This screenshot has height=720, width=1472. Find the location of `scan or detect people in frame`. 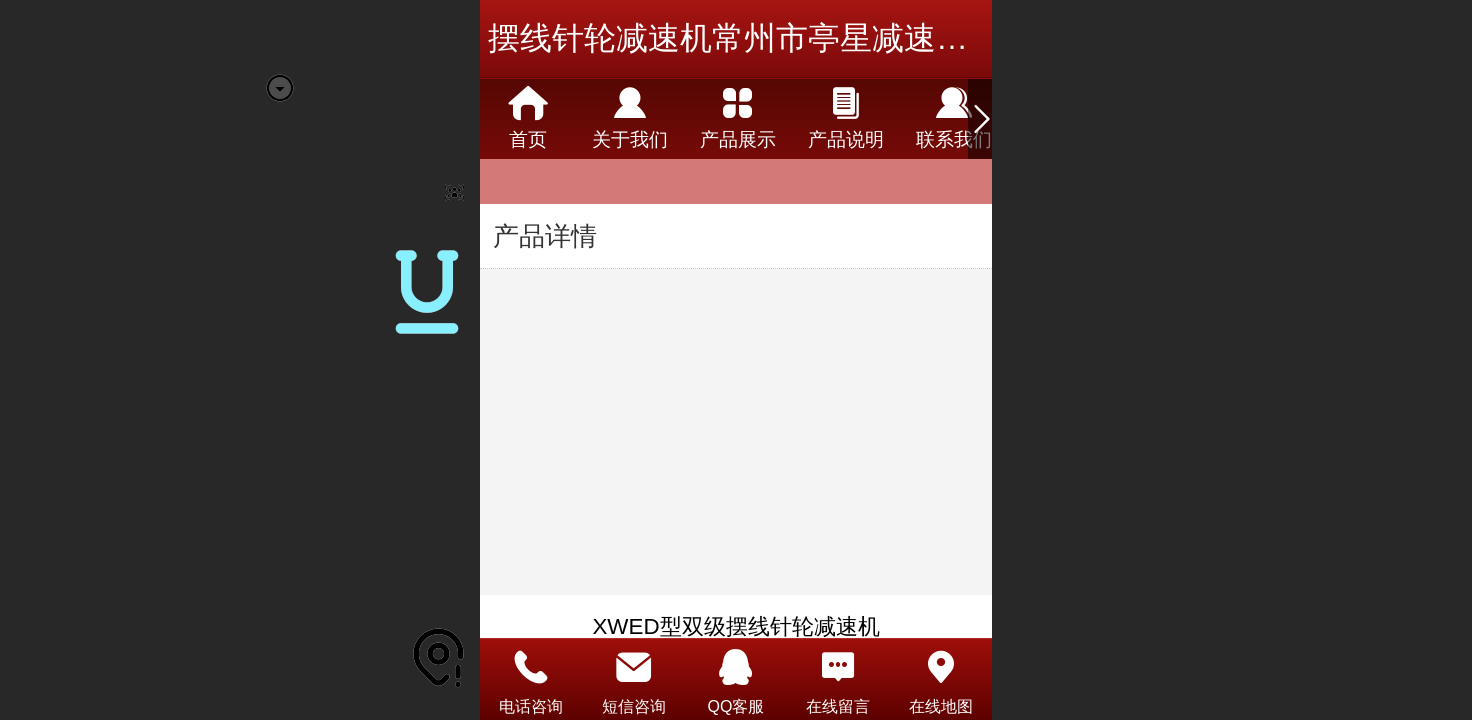

scan or detect people in frame is located at coordinates (454, 192).